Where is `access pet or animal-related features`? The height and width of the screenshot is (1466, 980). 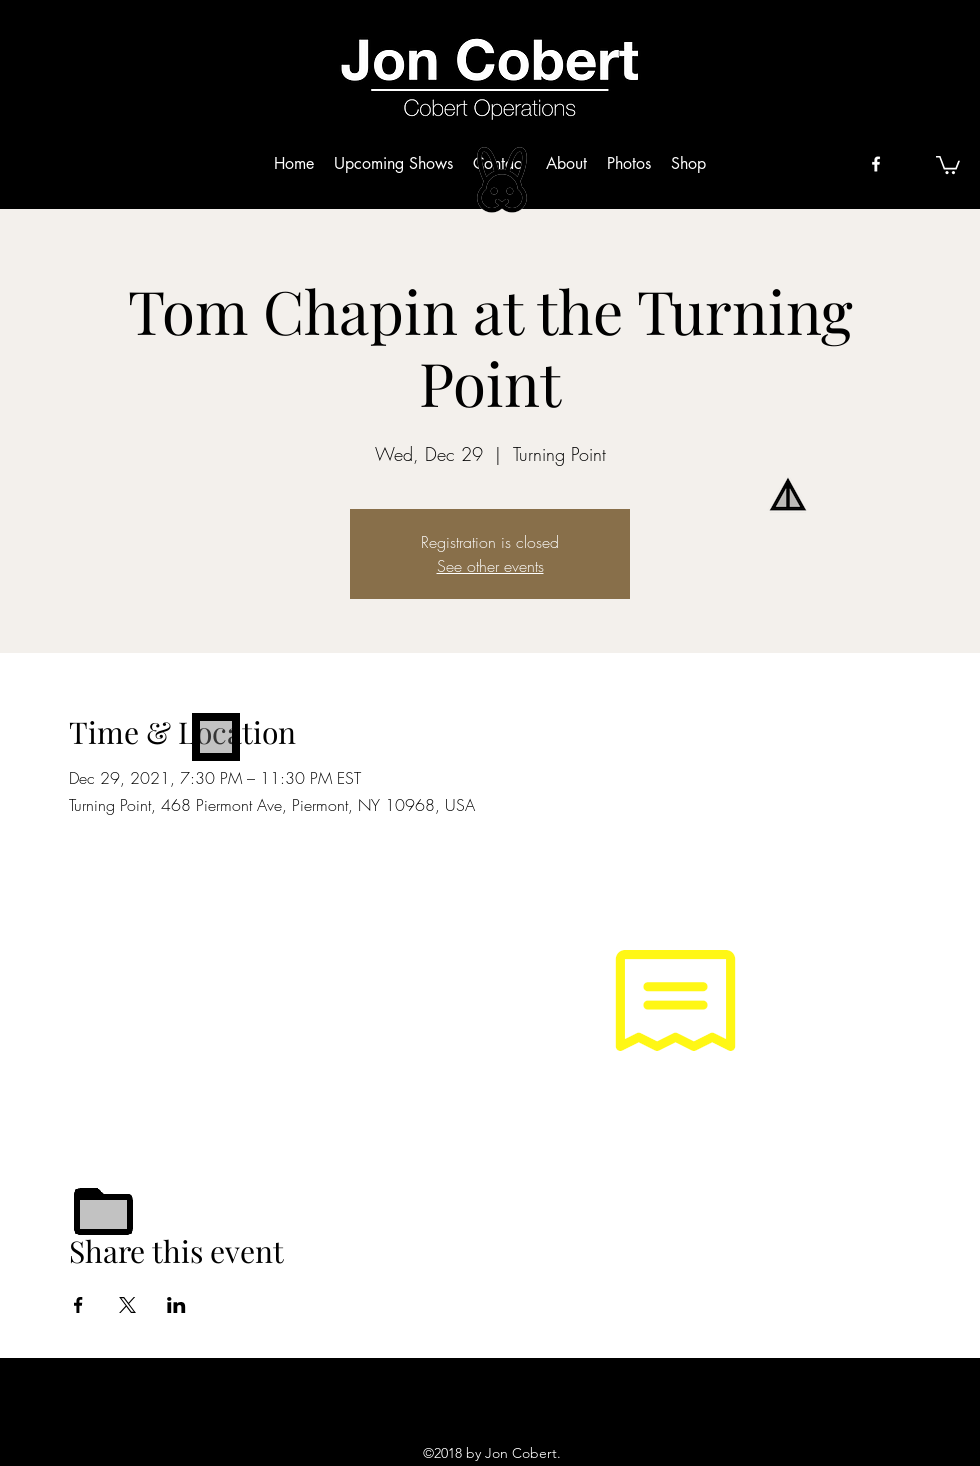
access pet or animal-related features is located at coordinates (502, 181).